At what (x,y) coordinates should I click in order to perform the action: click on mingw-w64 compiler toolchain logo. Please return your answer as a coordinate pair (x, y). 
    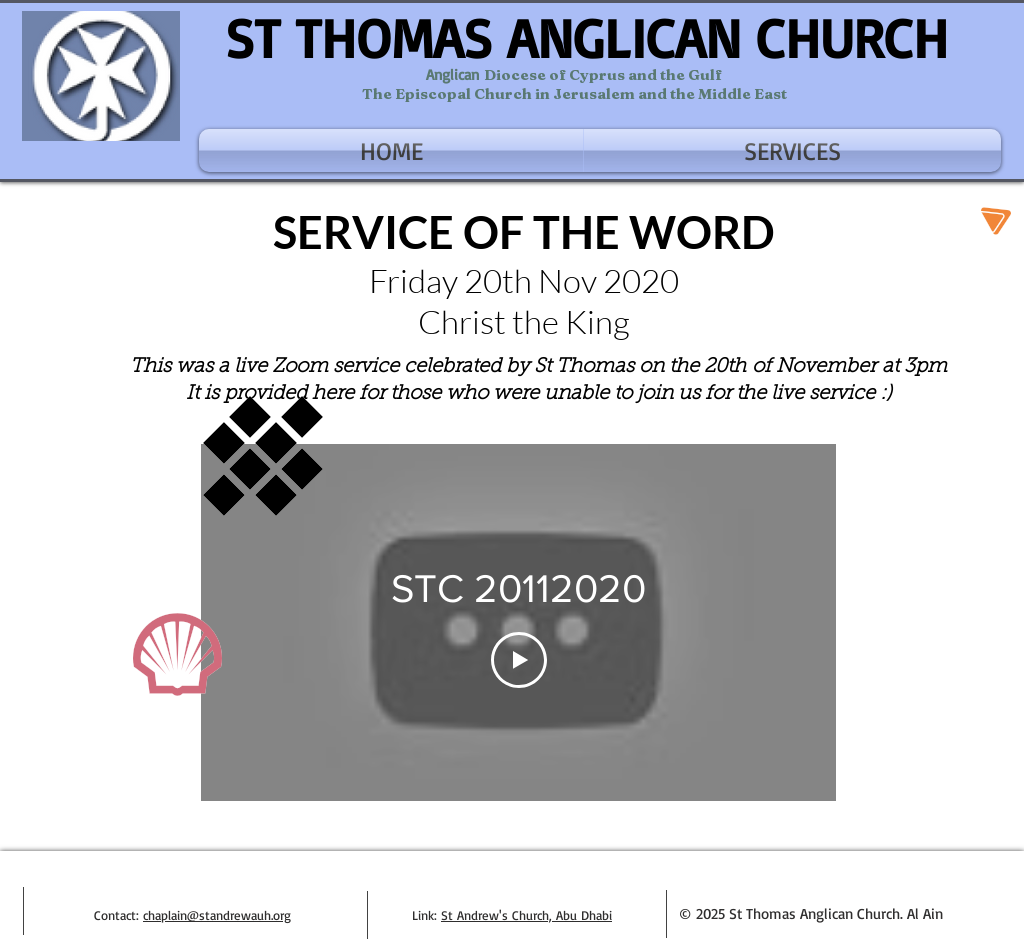
    Looking at the image, I should click on (263, 456).